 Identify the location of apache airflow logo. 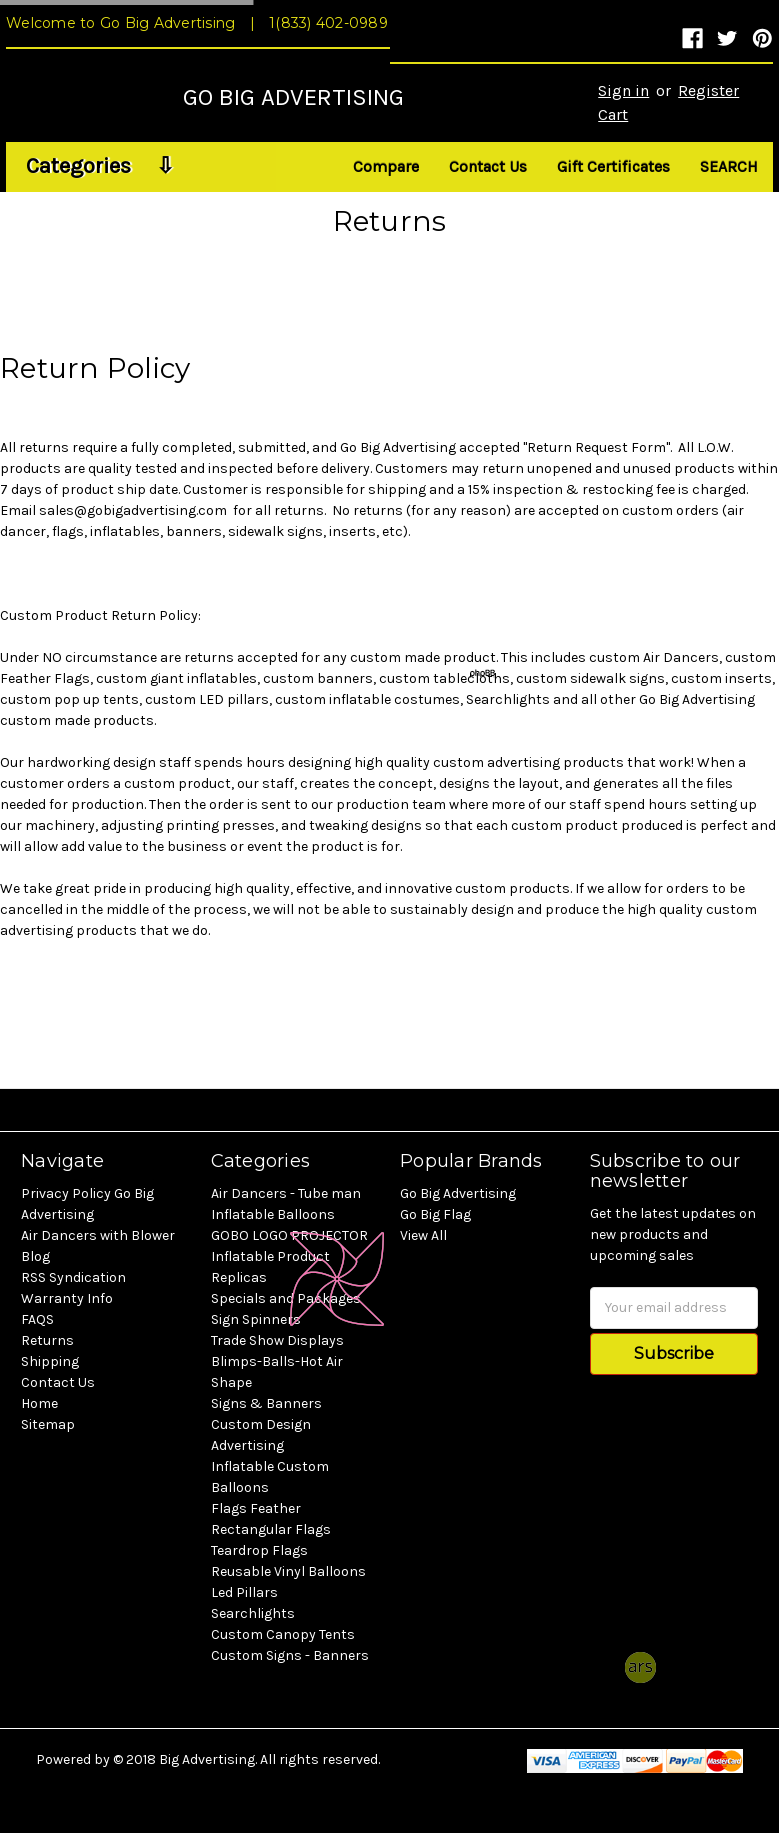
(337, 1279).